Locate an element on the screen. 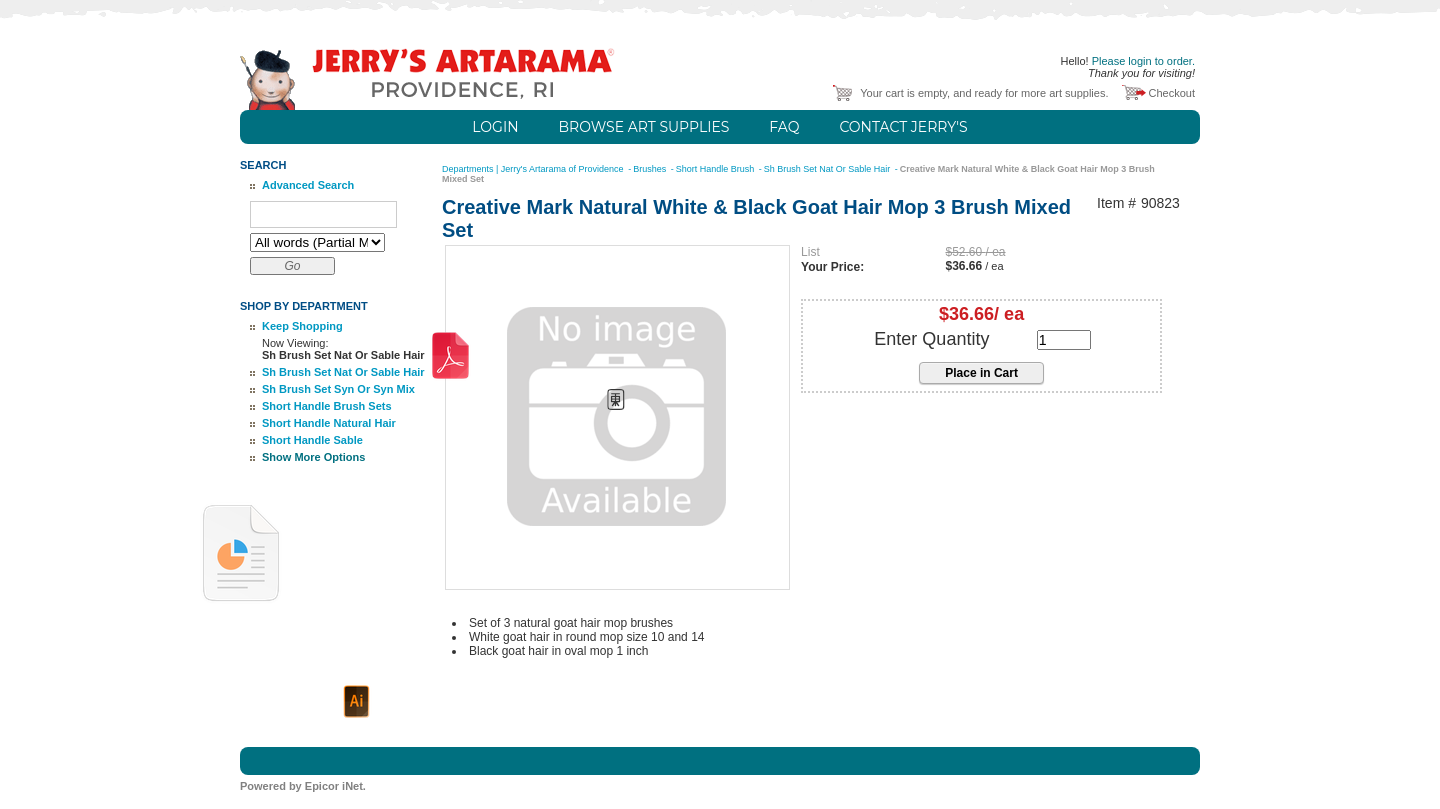 This screenshot has width=1440, height=809. a compressed PDF document file is located at coordinates (450, 355).